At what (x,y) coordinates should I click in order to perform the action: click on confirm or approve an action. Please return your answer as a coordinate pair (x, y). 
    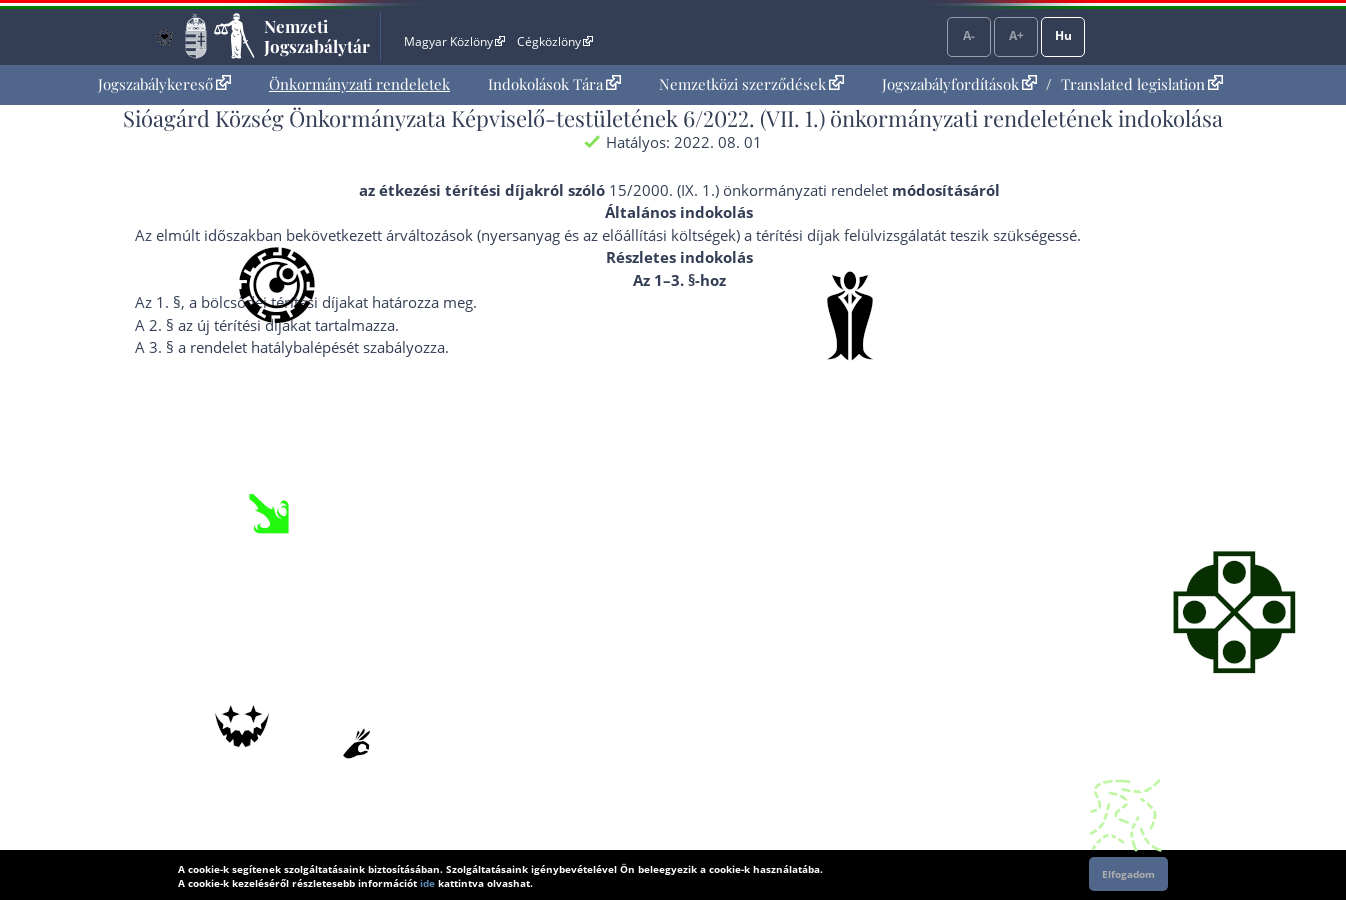
    Looking at the image, I should click on (356, 743).